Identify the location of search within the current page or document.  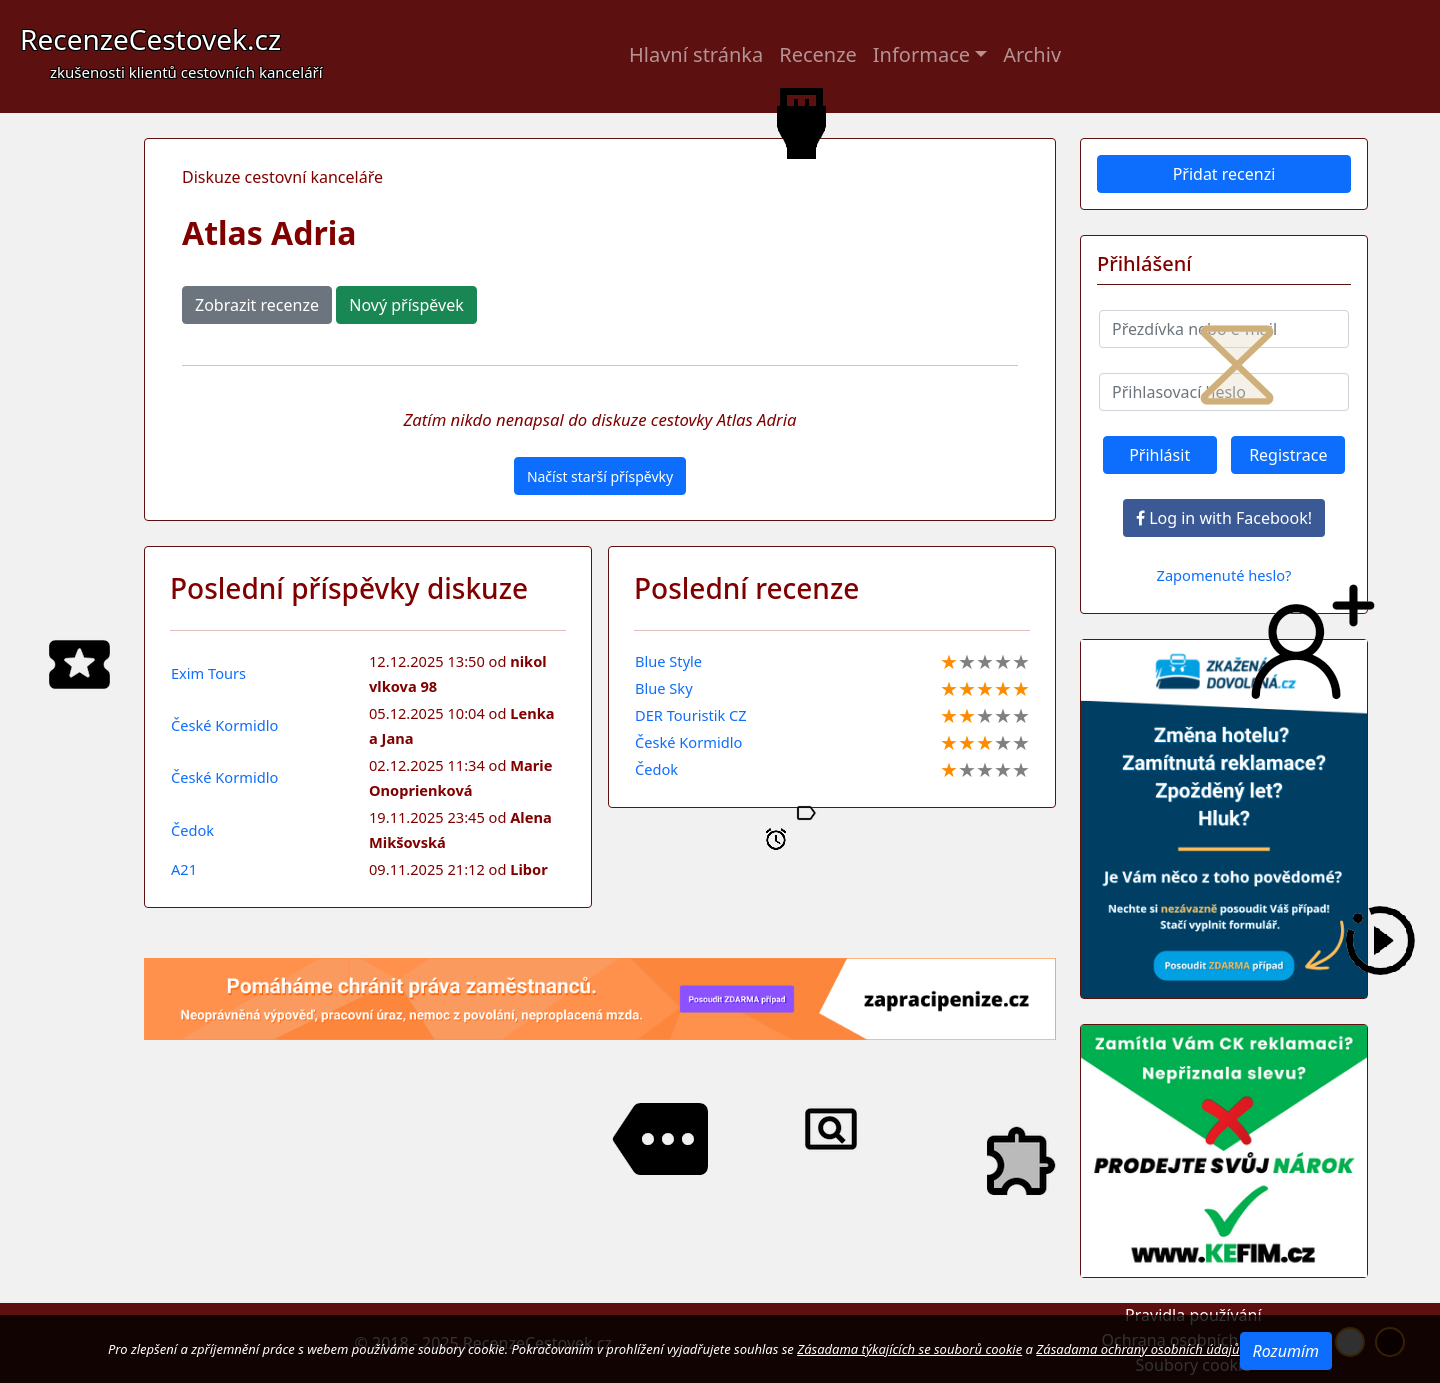
(831, 1129).